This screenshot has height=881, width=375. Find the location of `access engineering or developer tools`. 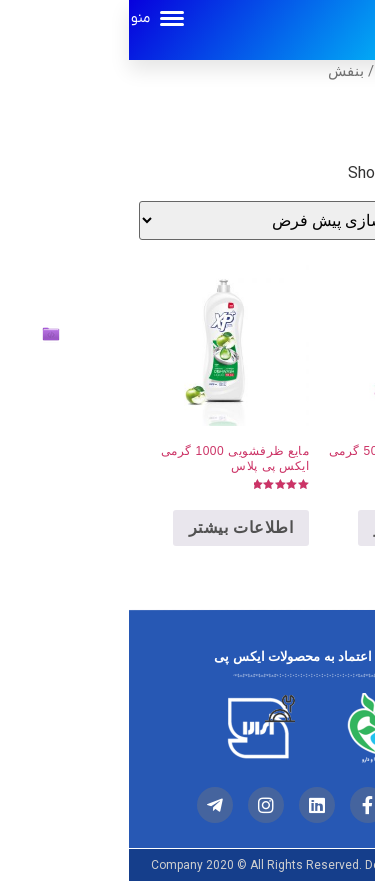

access engineering or developer tools is located at coordinates (280, 709).